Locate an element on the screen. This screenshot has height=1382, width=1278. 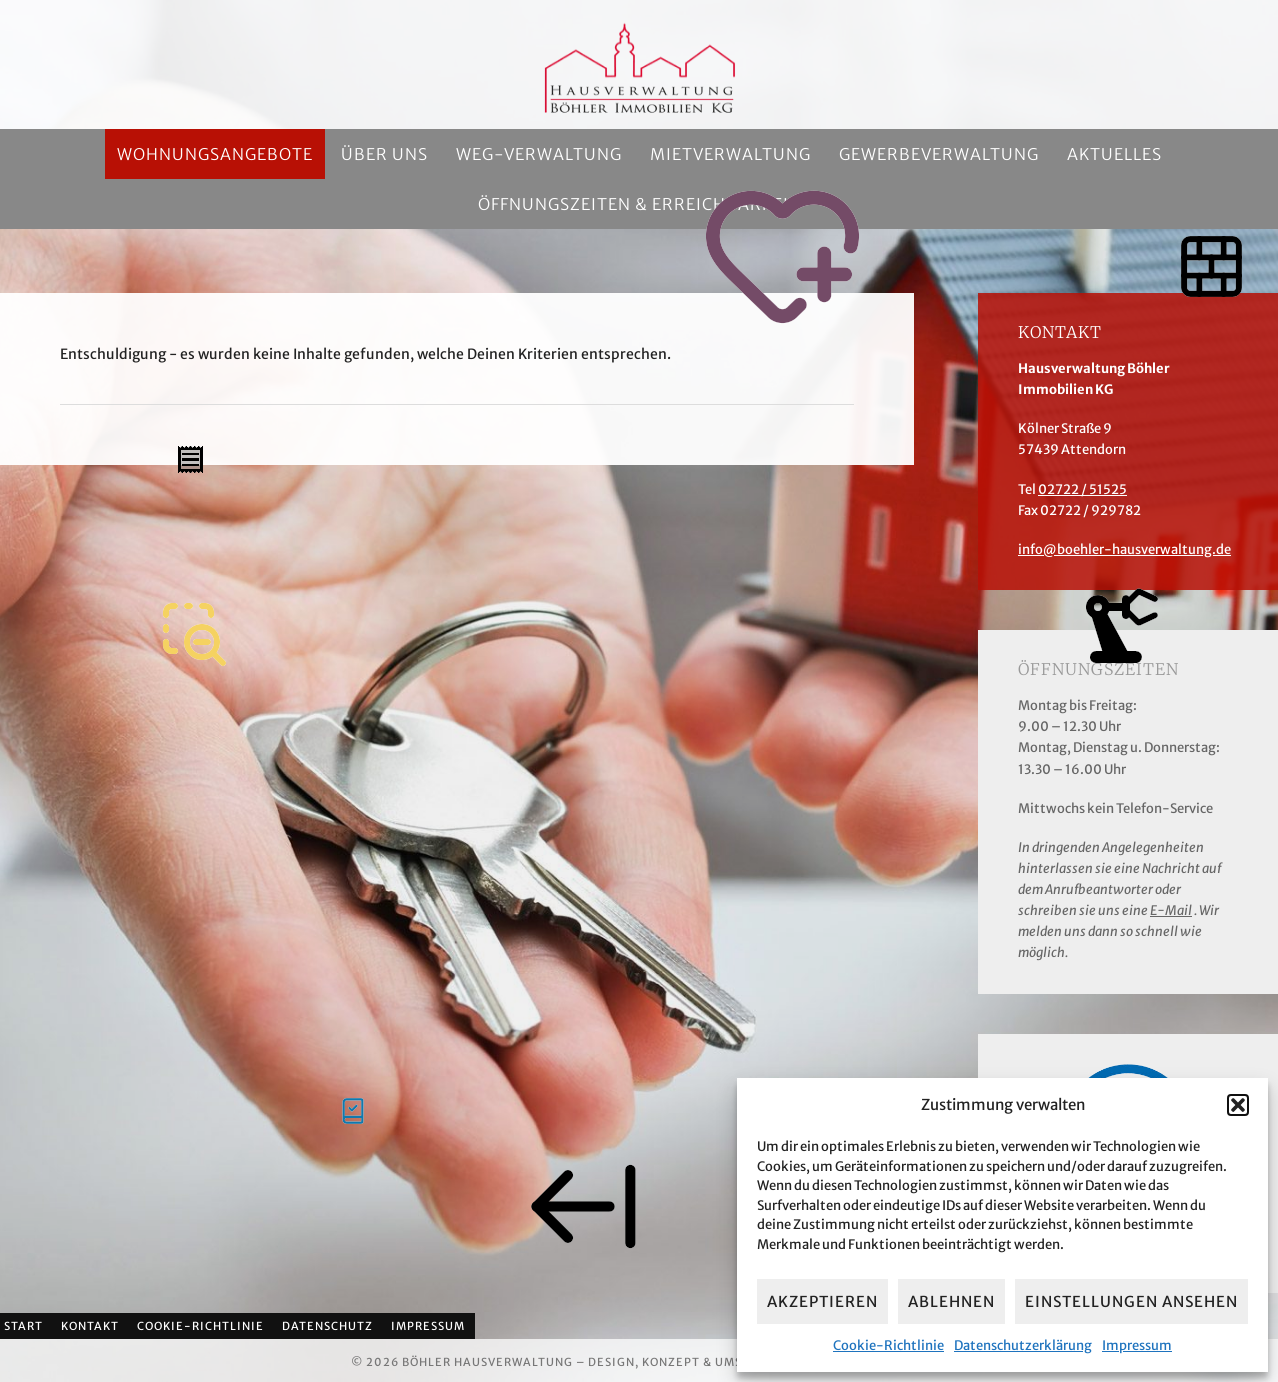
indicates a firewall or security barrier is located at coordinates (1211, 266).